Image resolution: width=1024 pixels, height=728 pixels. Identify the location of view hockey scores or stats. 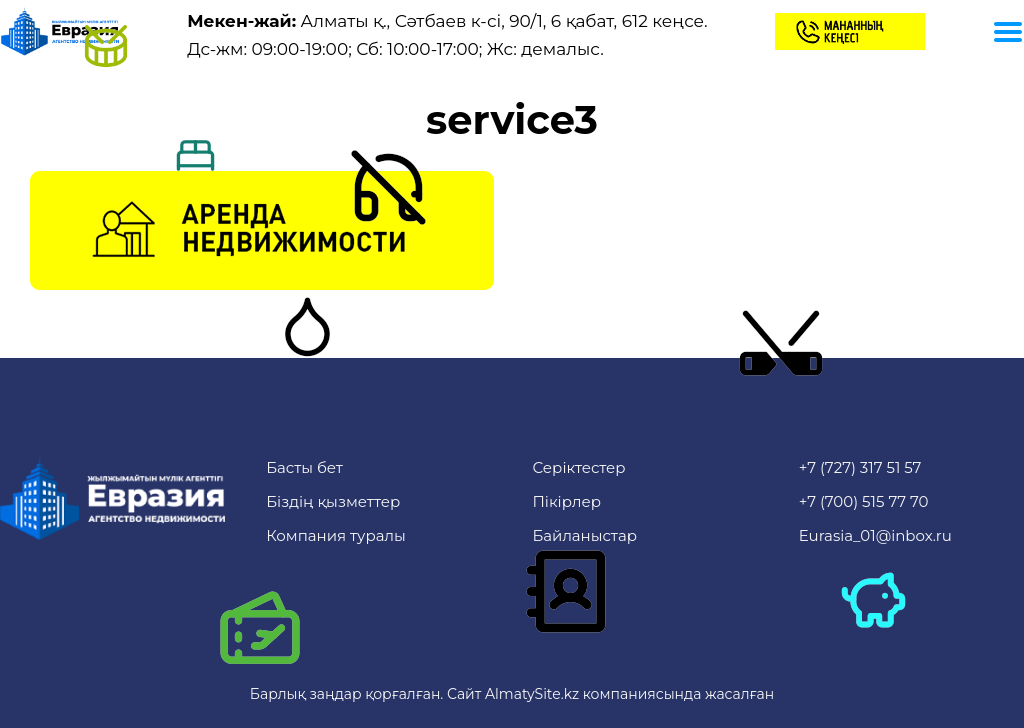
(781, 343).